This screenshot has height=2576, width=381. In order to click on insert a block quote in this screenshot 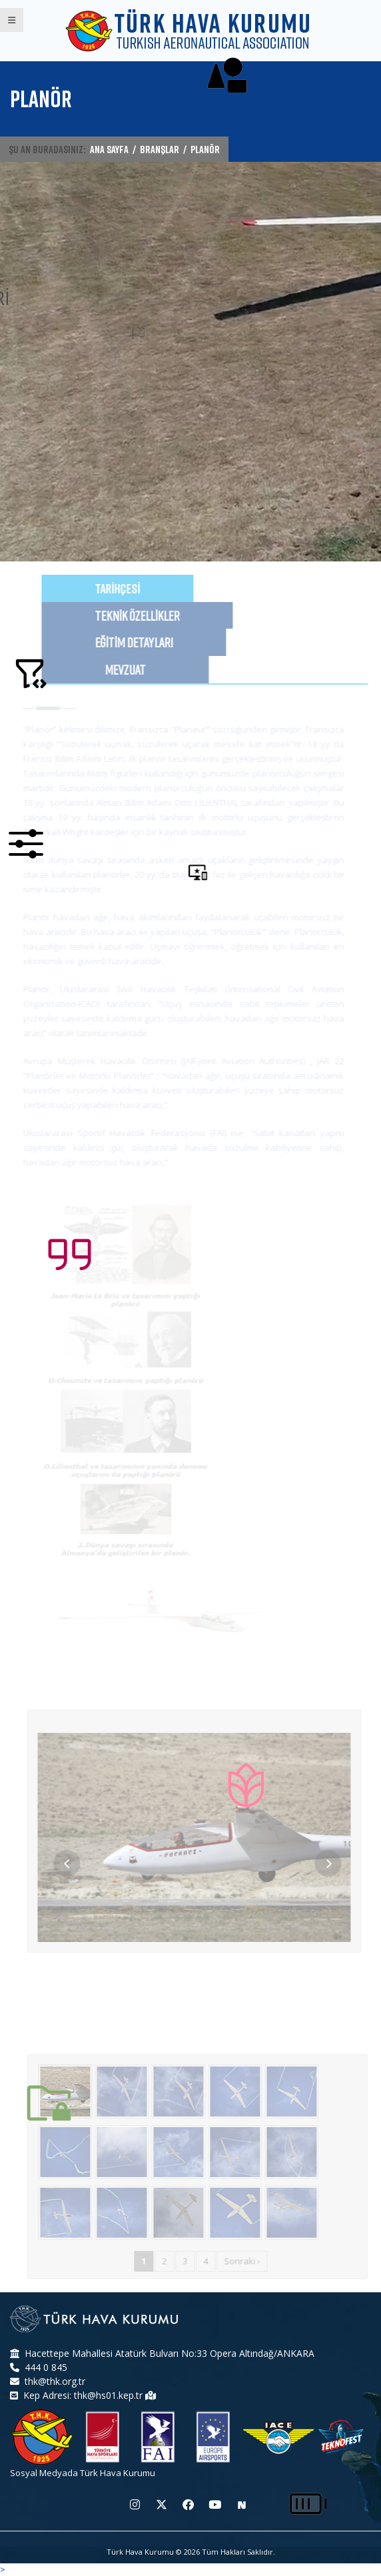, I will do `click(69, 1253)`.